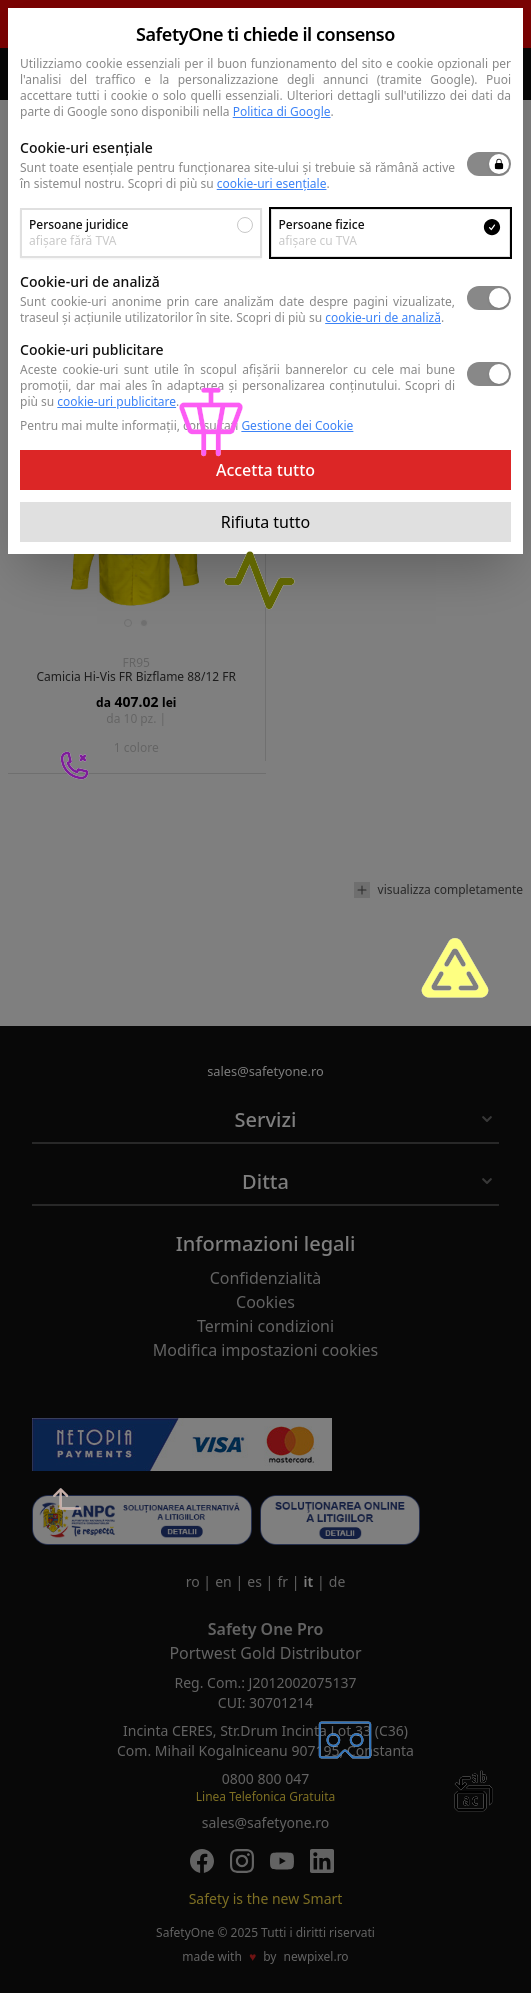  I want to click on replace all occurrences in document, so click(472, 1791).